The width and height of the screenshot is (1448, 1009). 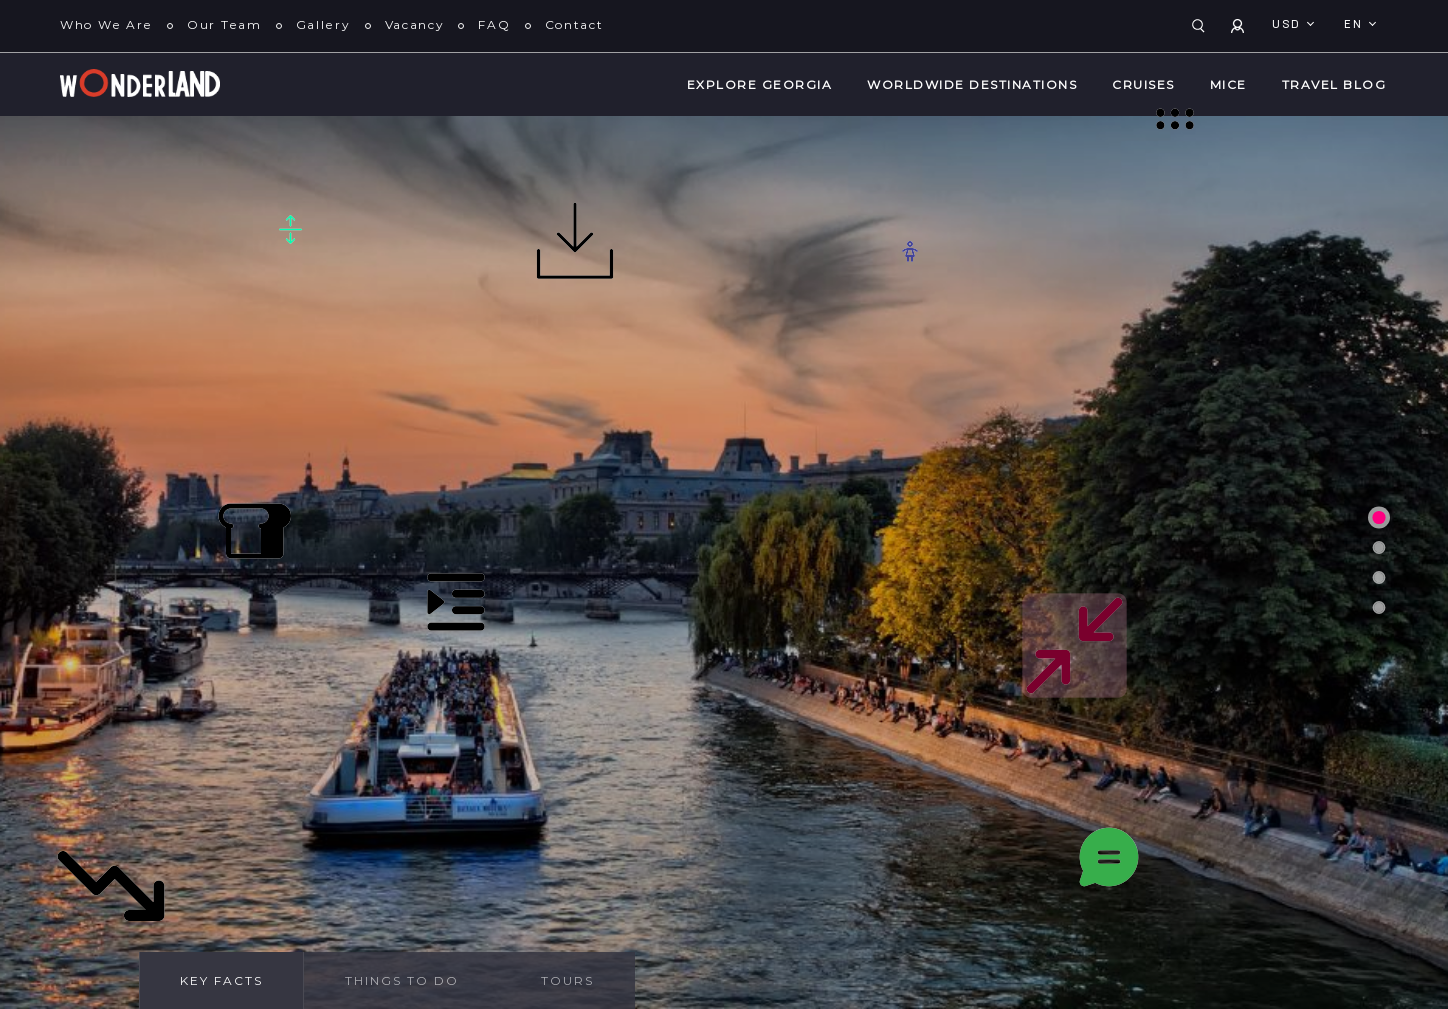 I want to click on minimize or collapse a window, so click(x=1074, y=645).